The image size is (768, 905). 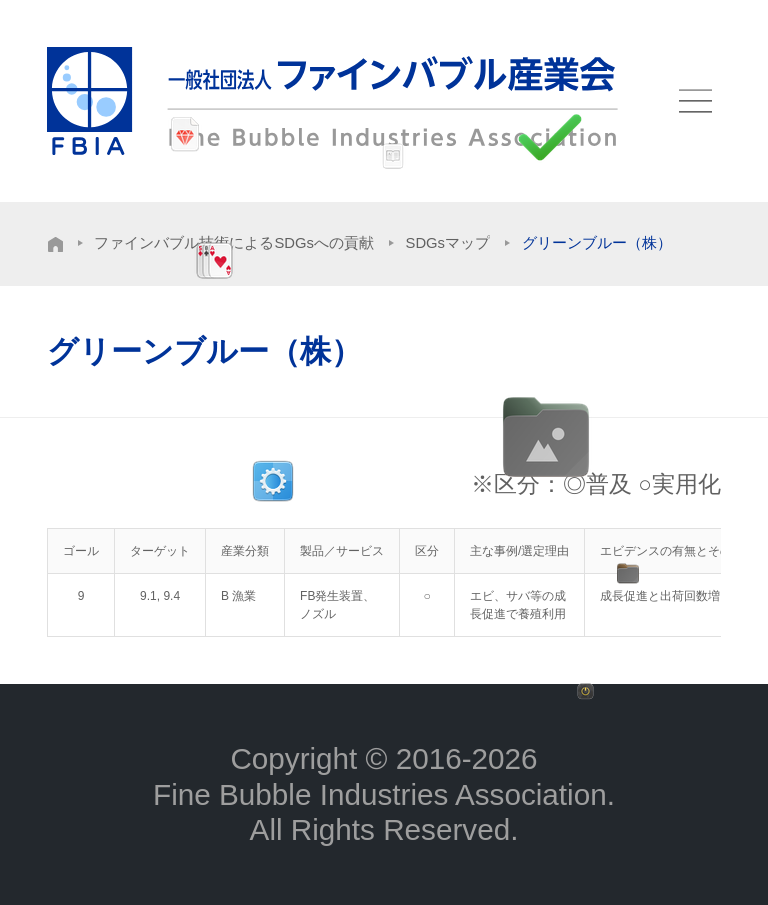 What do you see at coordinates (585, 691) in the screenshot?
I see `configure wake-on-lan network settings` at bounding box center [585, 691].